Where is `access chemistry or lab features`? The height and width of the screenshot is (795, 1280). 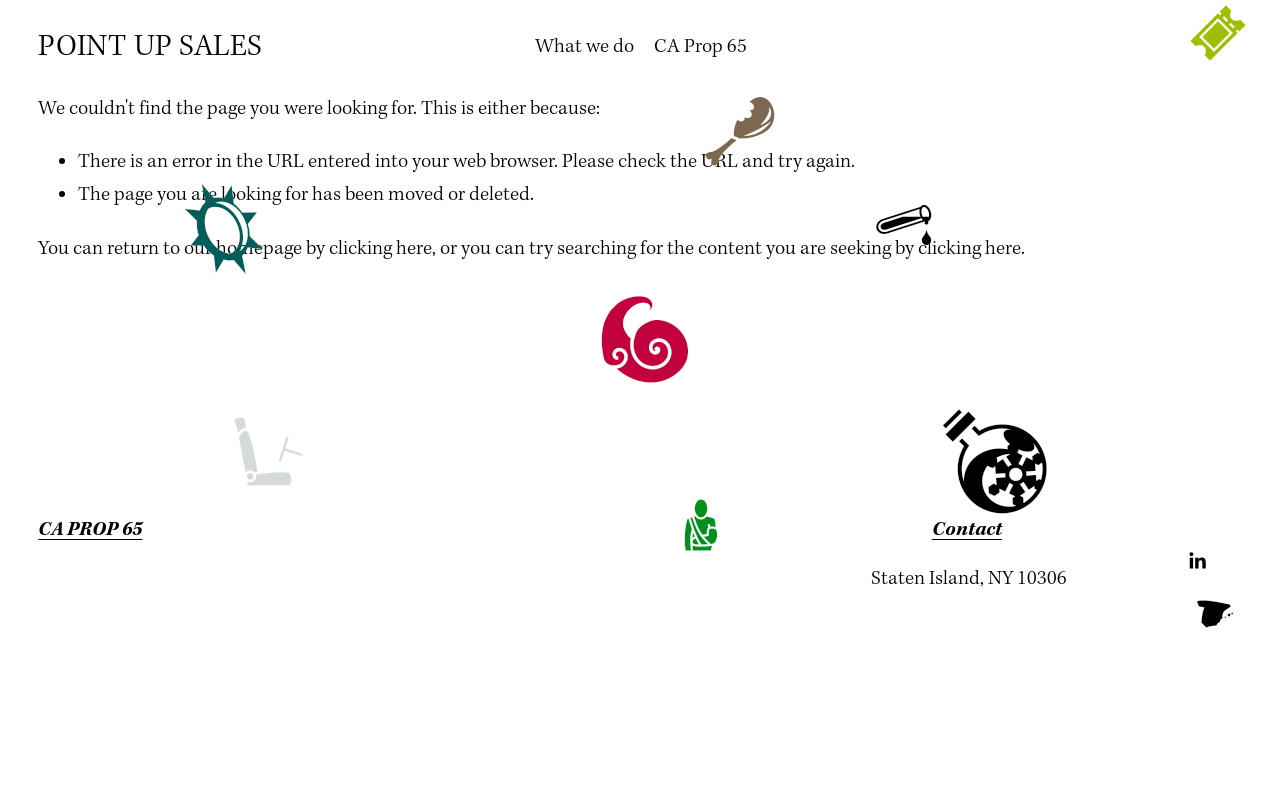
access chemistry or lab features is located at coordinates (903, 226).